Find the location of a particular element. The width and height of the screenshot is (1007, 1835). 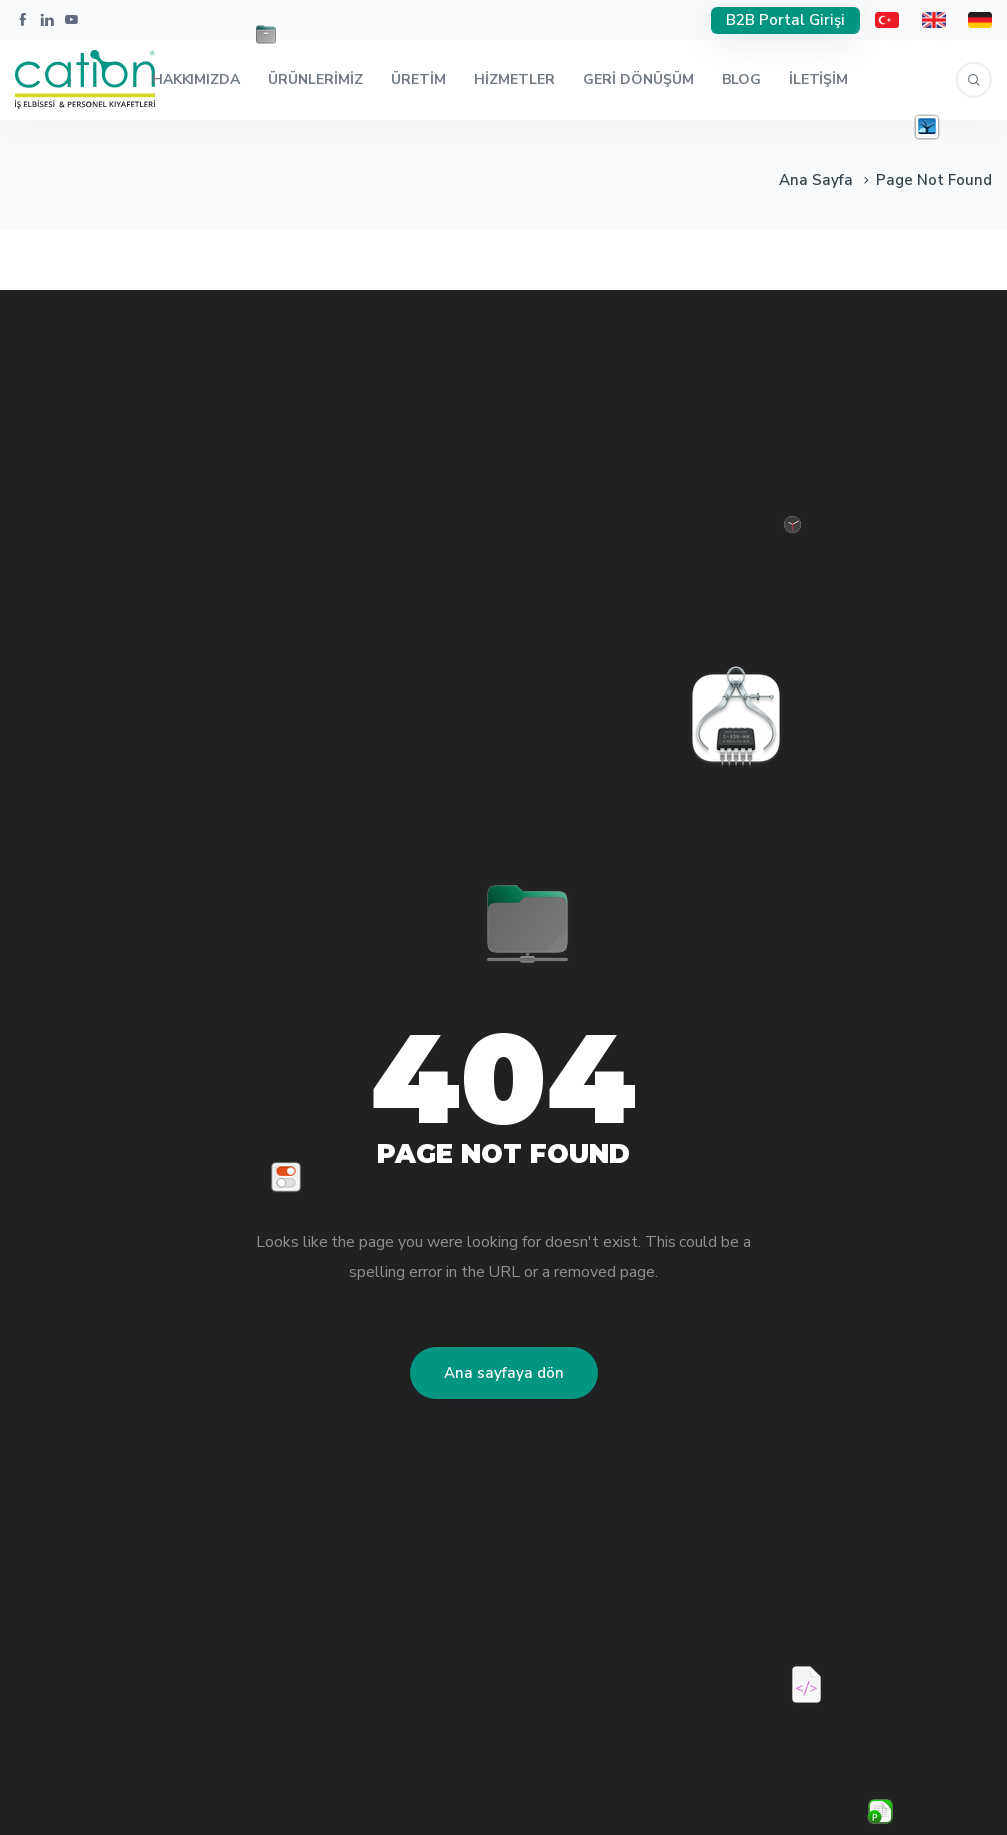

an xml file type indicator is located at coordinates (806, 1684).